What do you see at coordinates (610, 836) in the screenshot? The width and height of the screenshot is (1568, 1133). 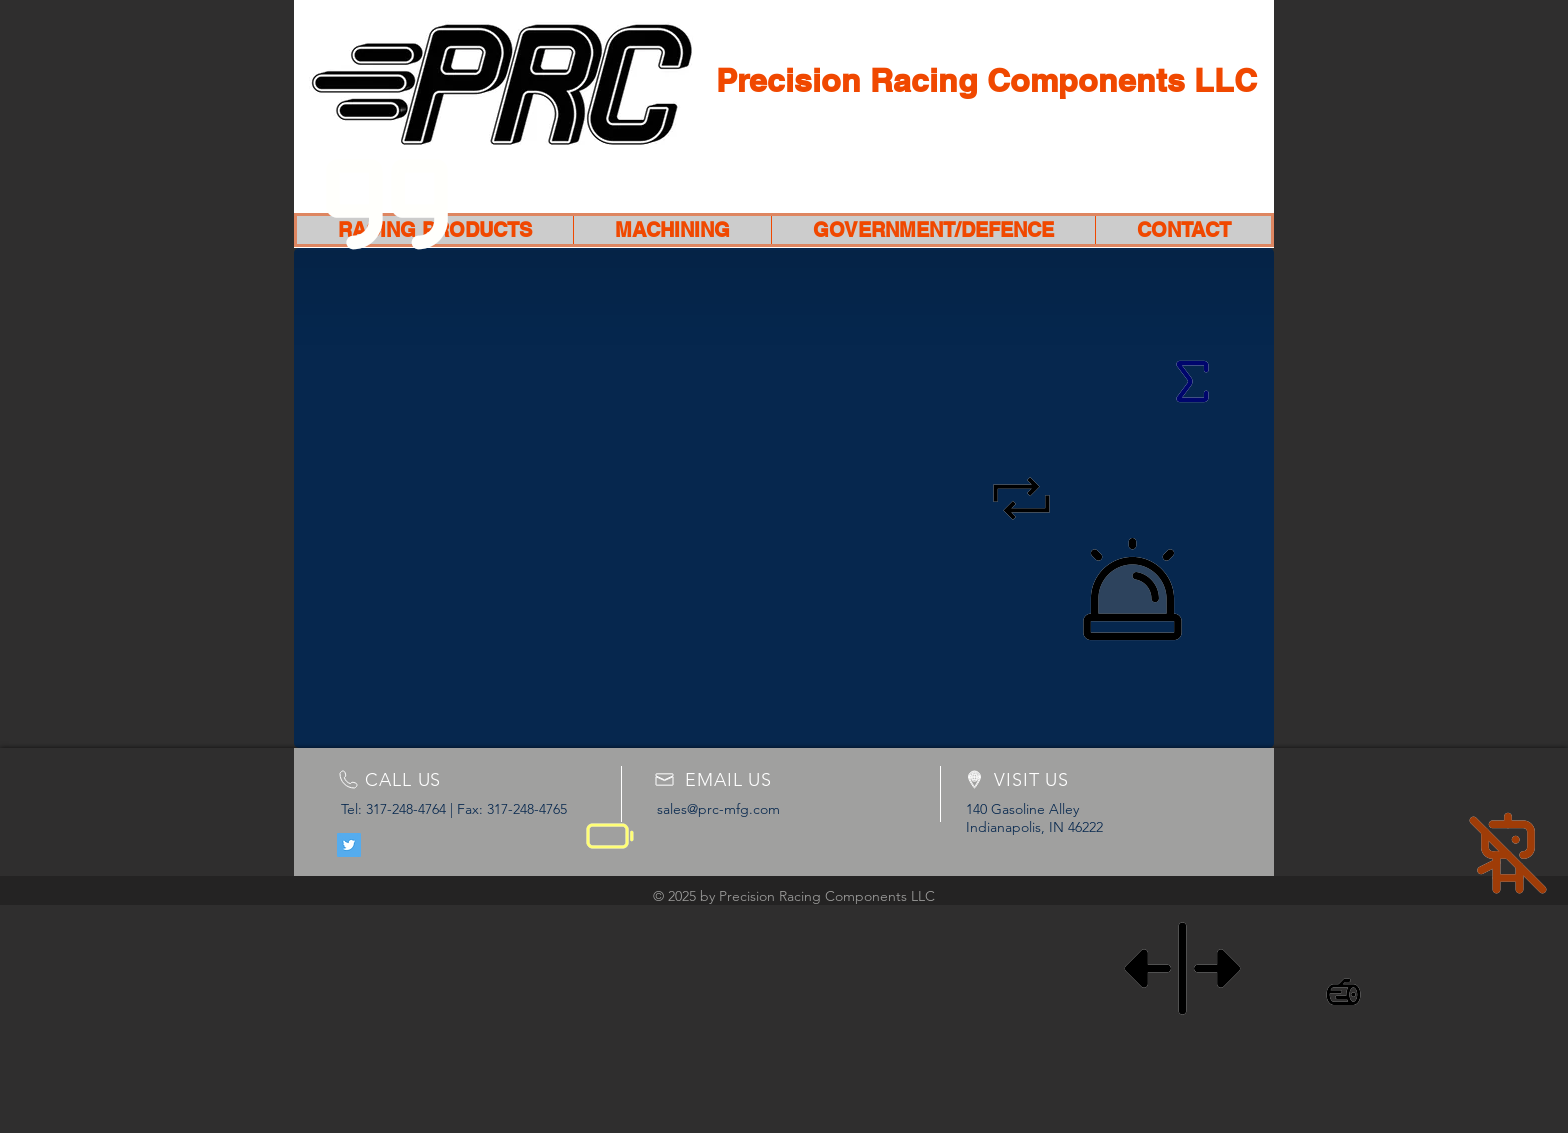 I see `indicates battery is completely drained` at bounding box center [610, 836].